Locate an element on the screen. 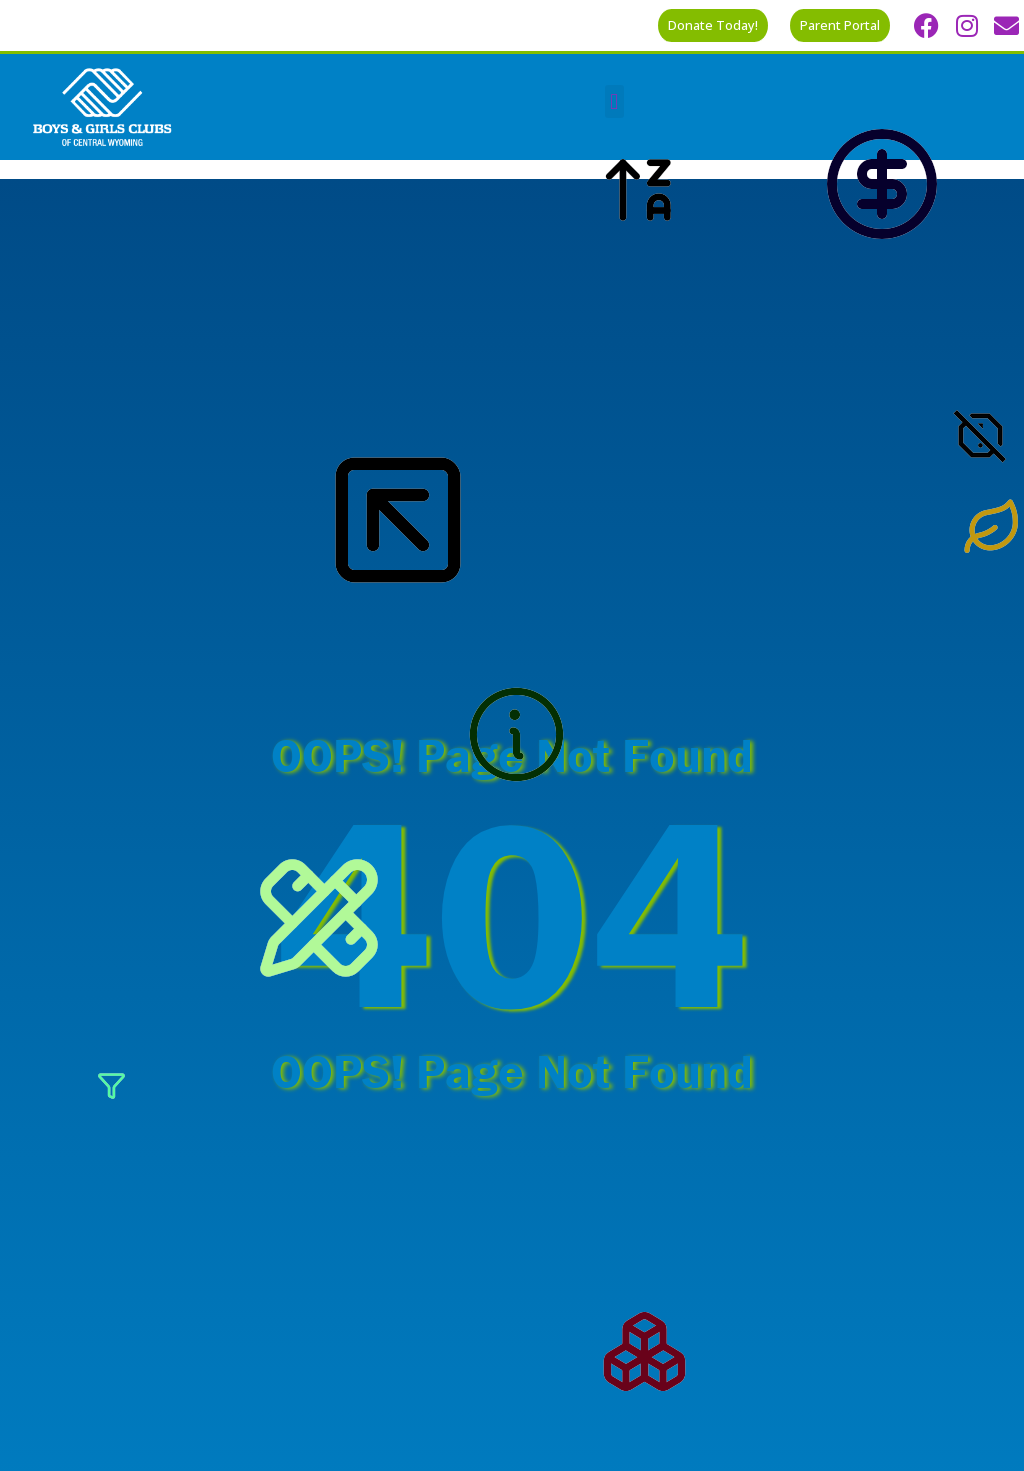  navigate back to previous screen is located at coordinates (398, 520).